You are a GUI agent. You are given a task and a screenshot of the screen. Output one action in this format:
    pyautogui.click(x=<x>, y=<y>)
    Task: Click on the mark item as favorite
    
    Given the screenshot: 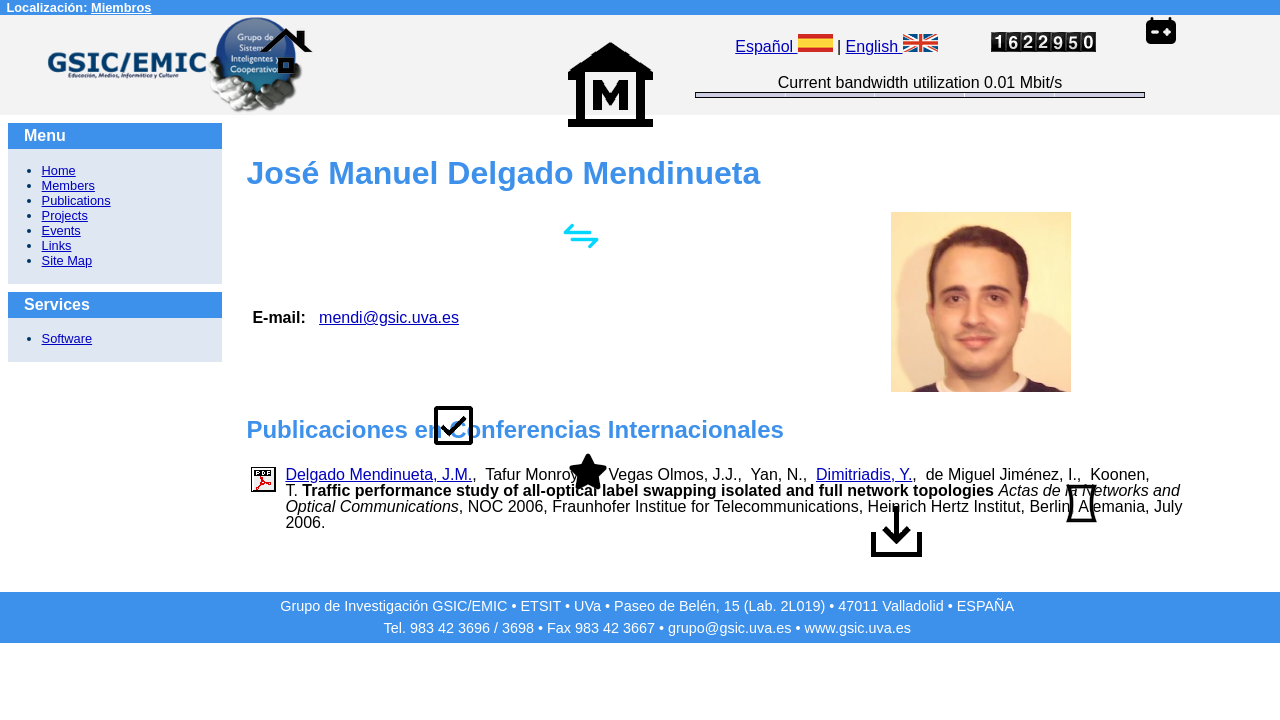 What is the action you would take?
    pyautogui.click(x=588, y=472)
    